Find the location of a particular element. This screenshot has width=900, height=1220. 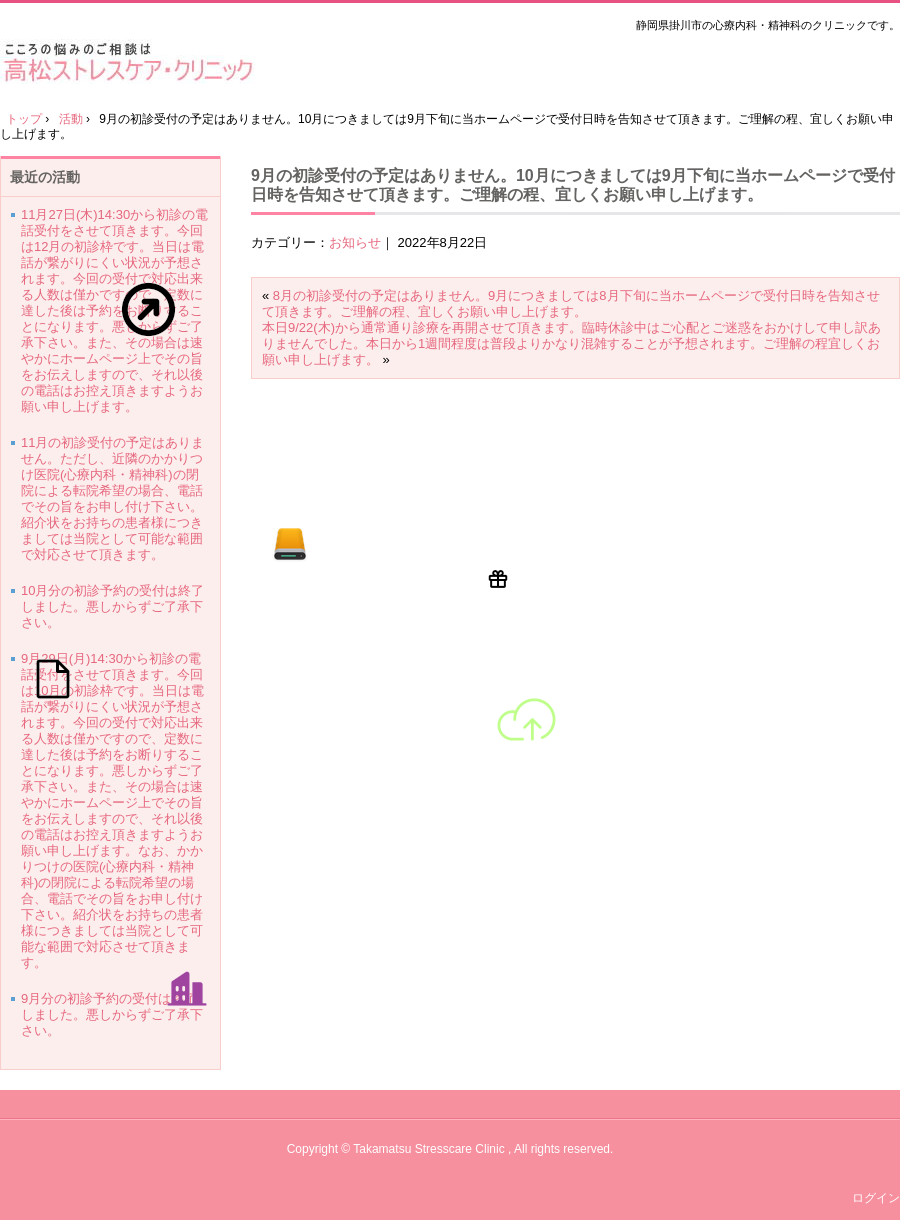

view or redeem a gift is located at coordinates (498, 580).